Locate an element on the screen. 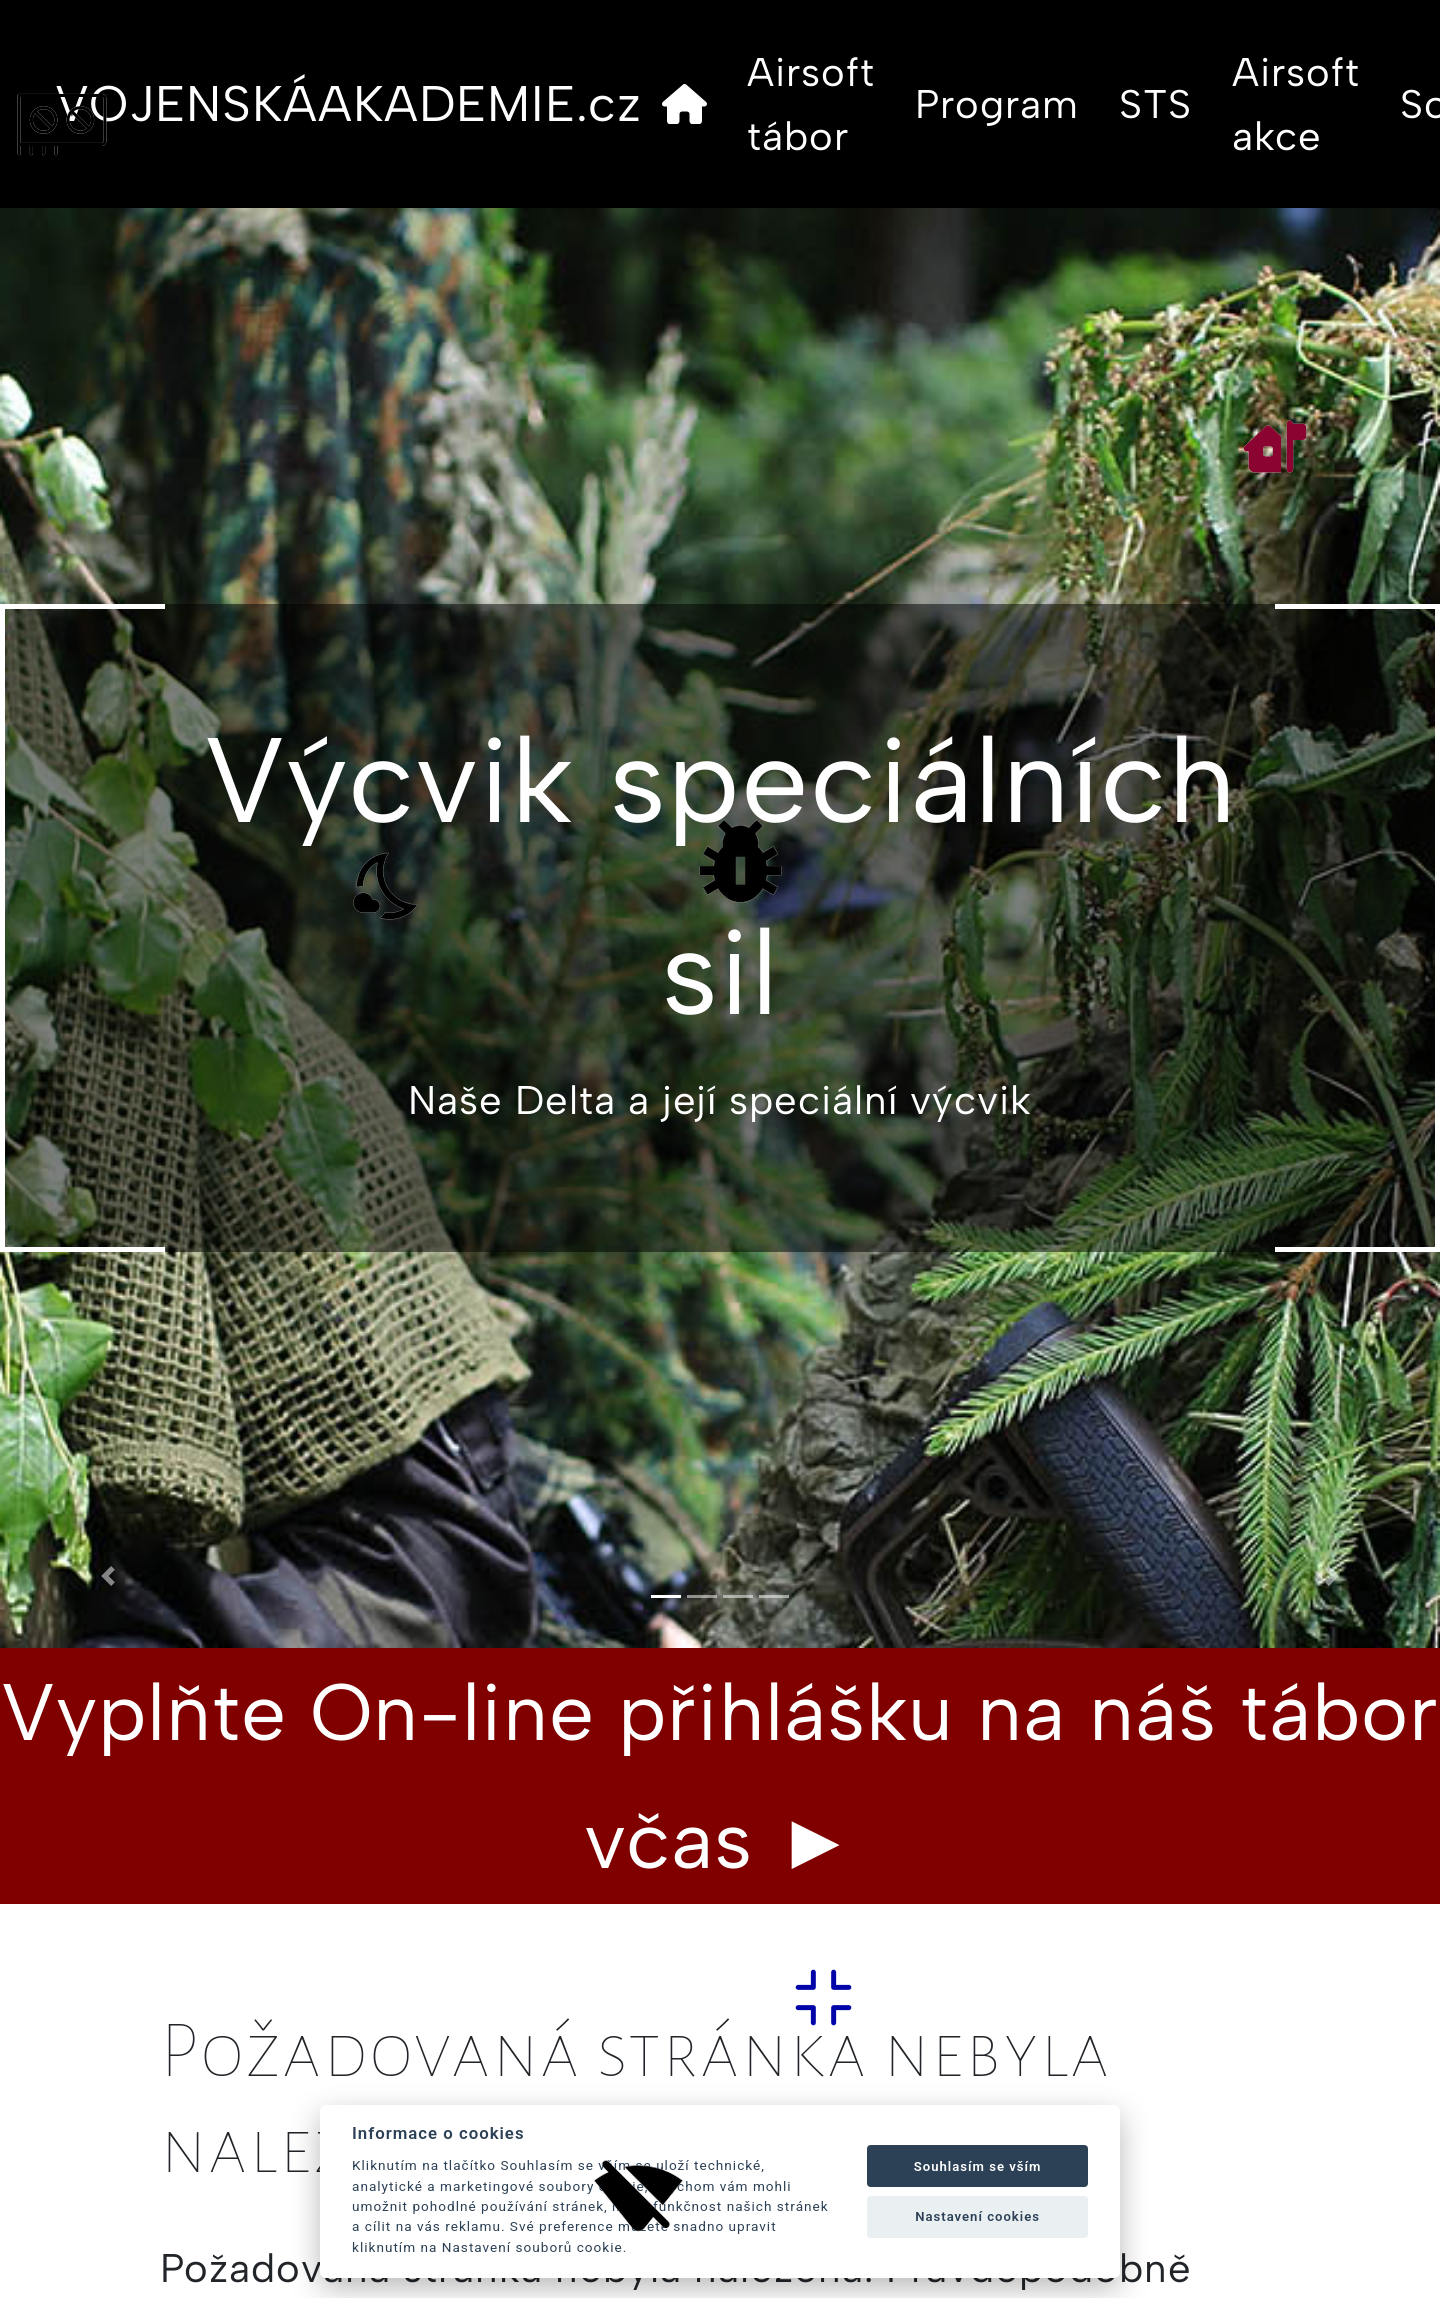 Image resolution: width=1440 pixels, height=2298 pixels. find pest control services nearby is located at coordinates (740, 861).